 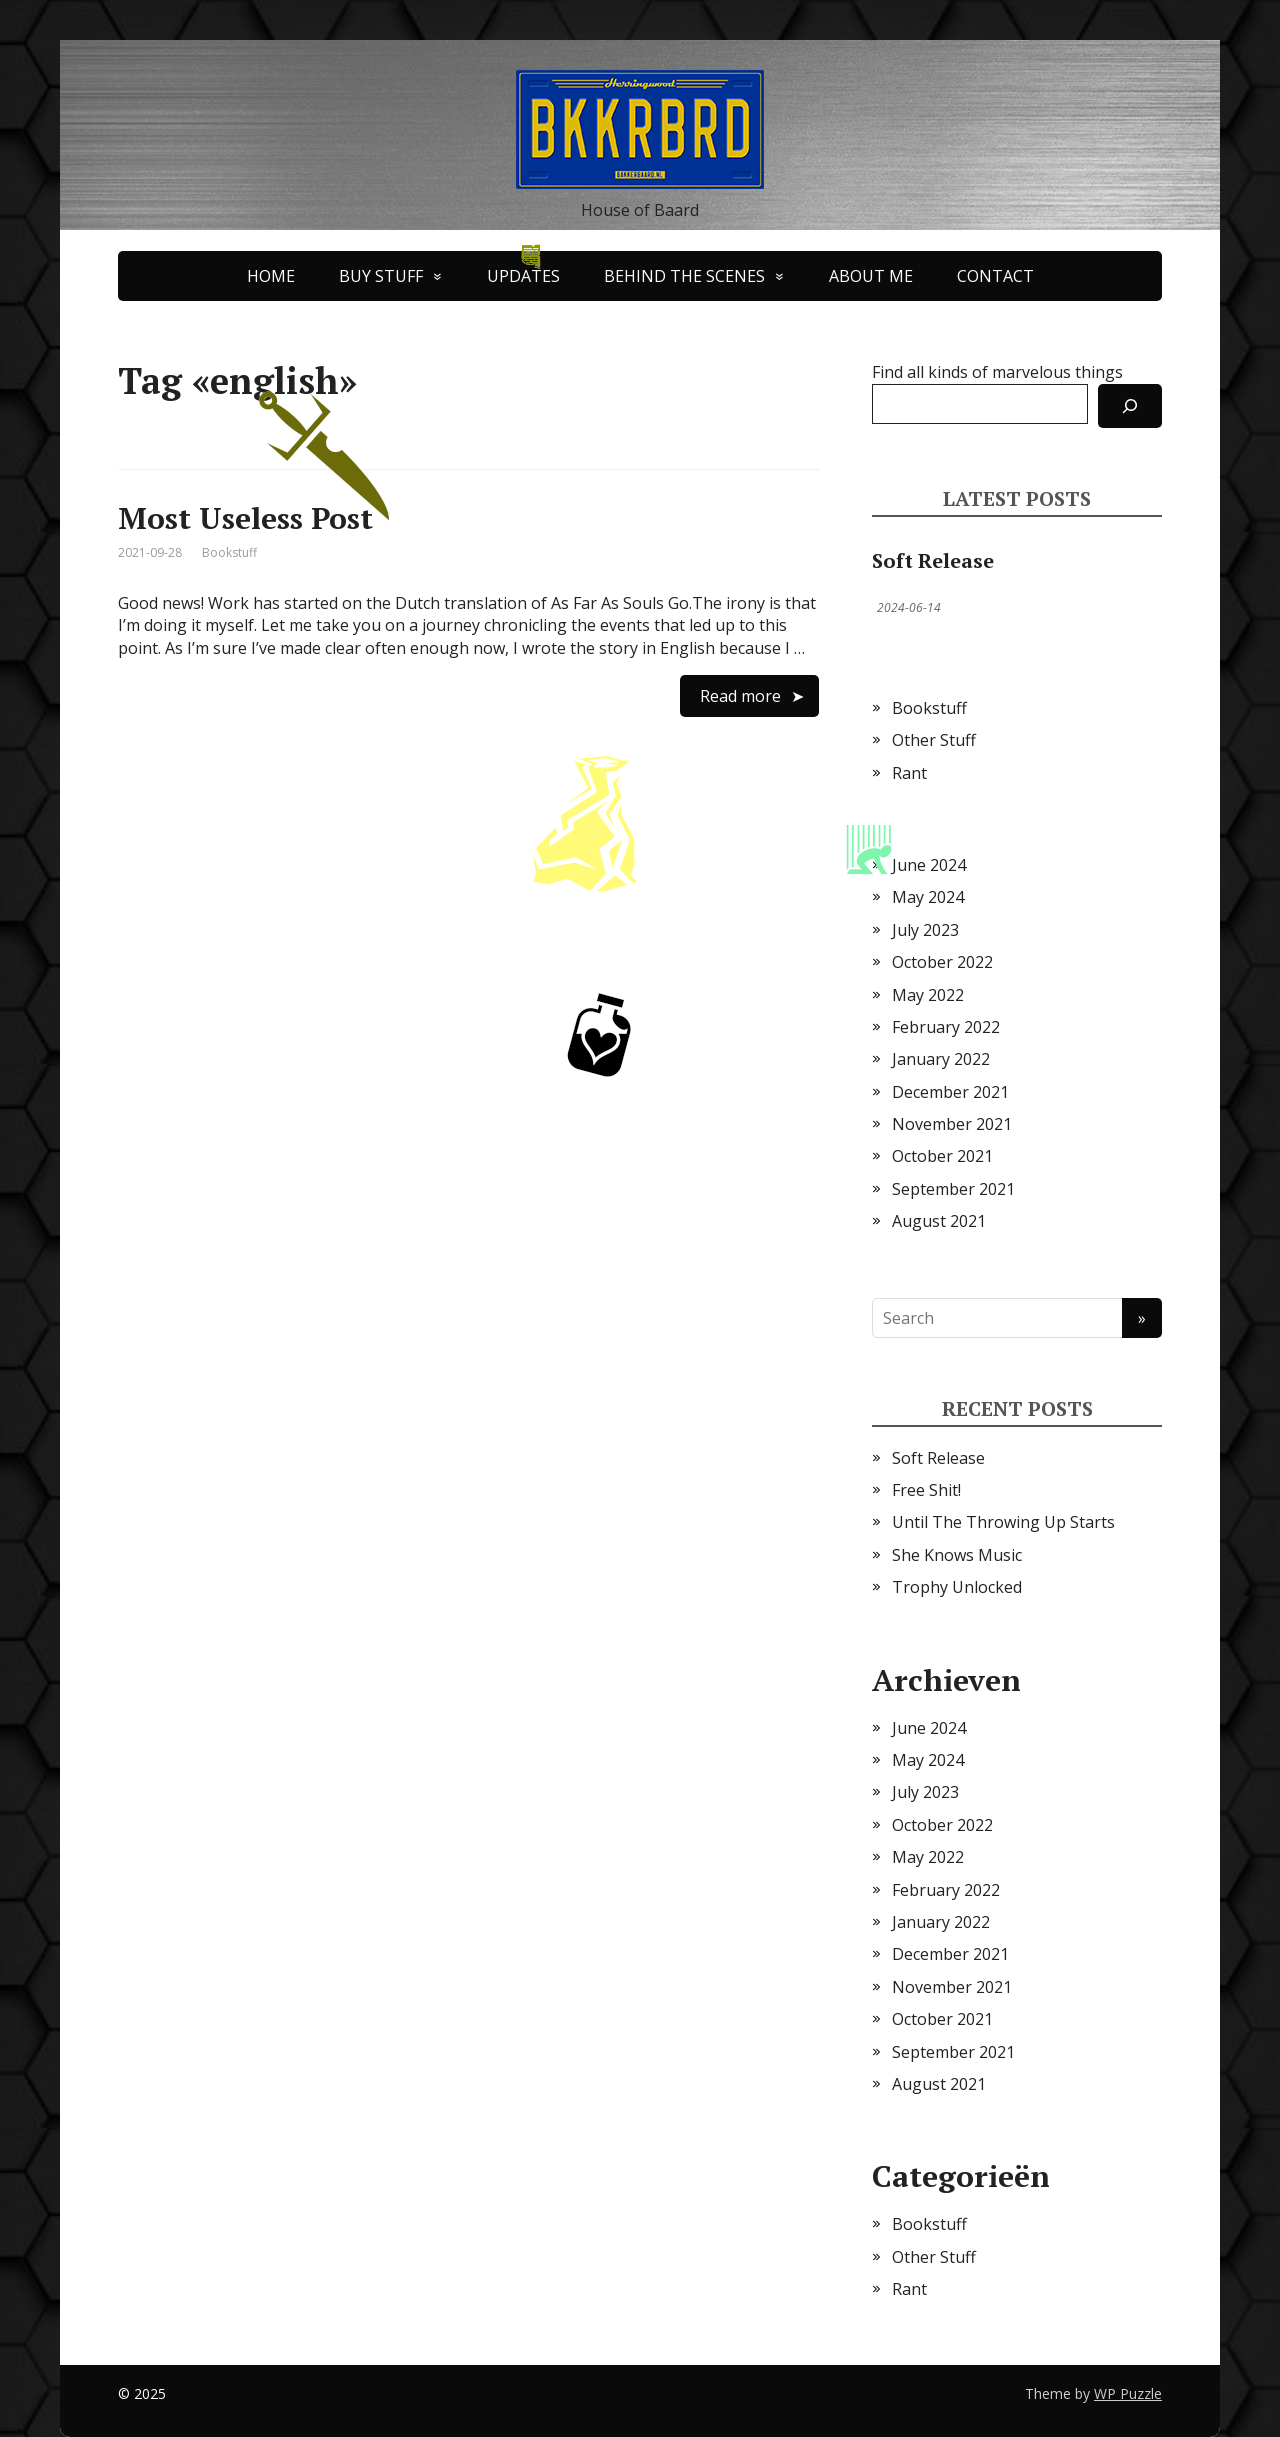 What do you see at coordinates (530, 256) in the screenshot?
I see `access notes or written records` at bounding box center [530, 256].